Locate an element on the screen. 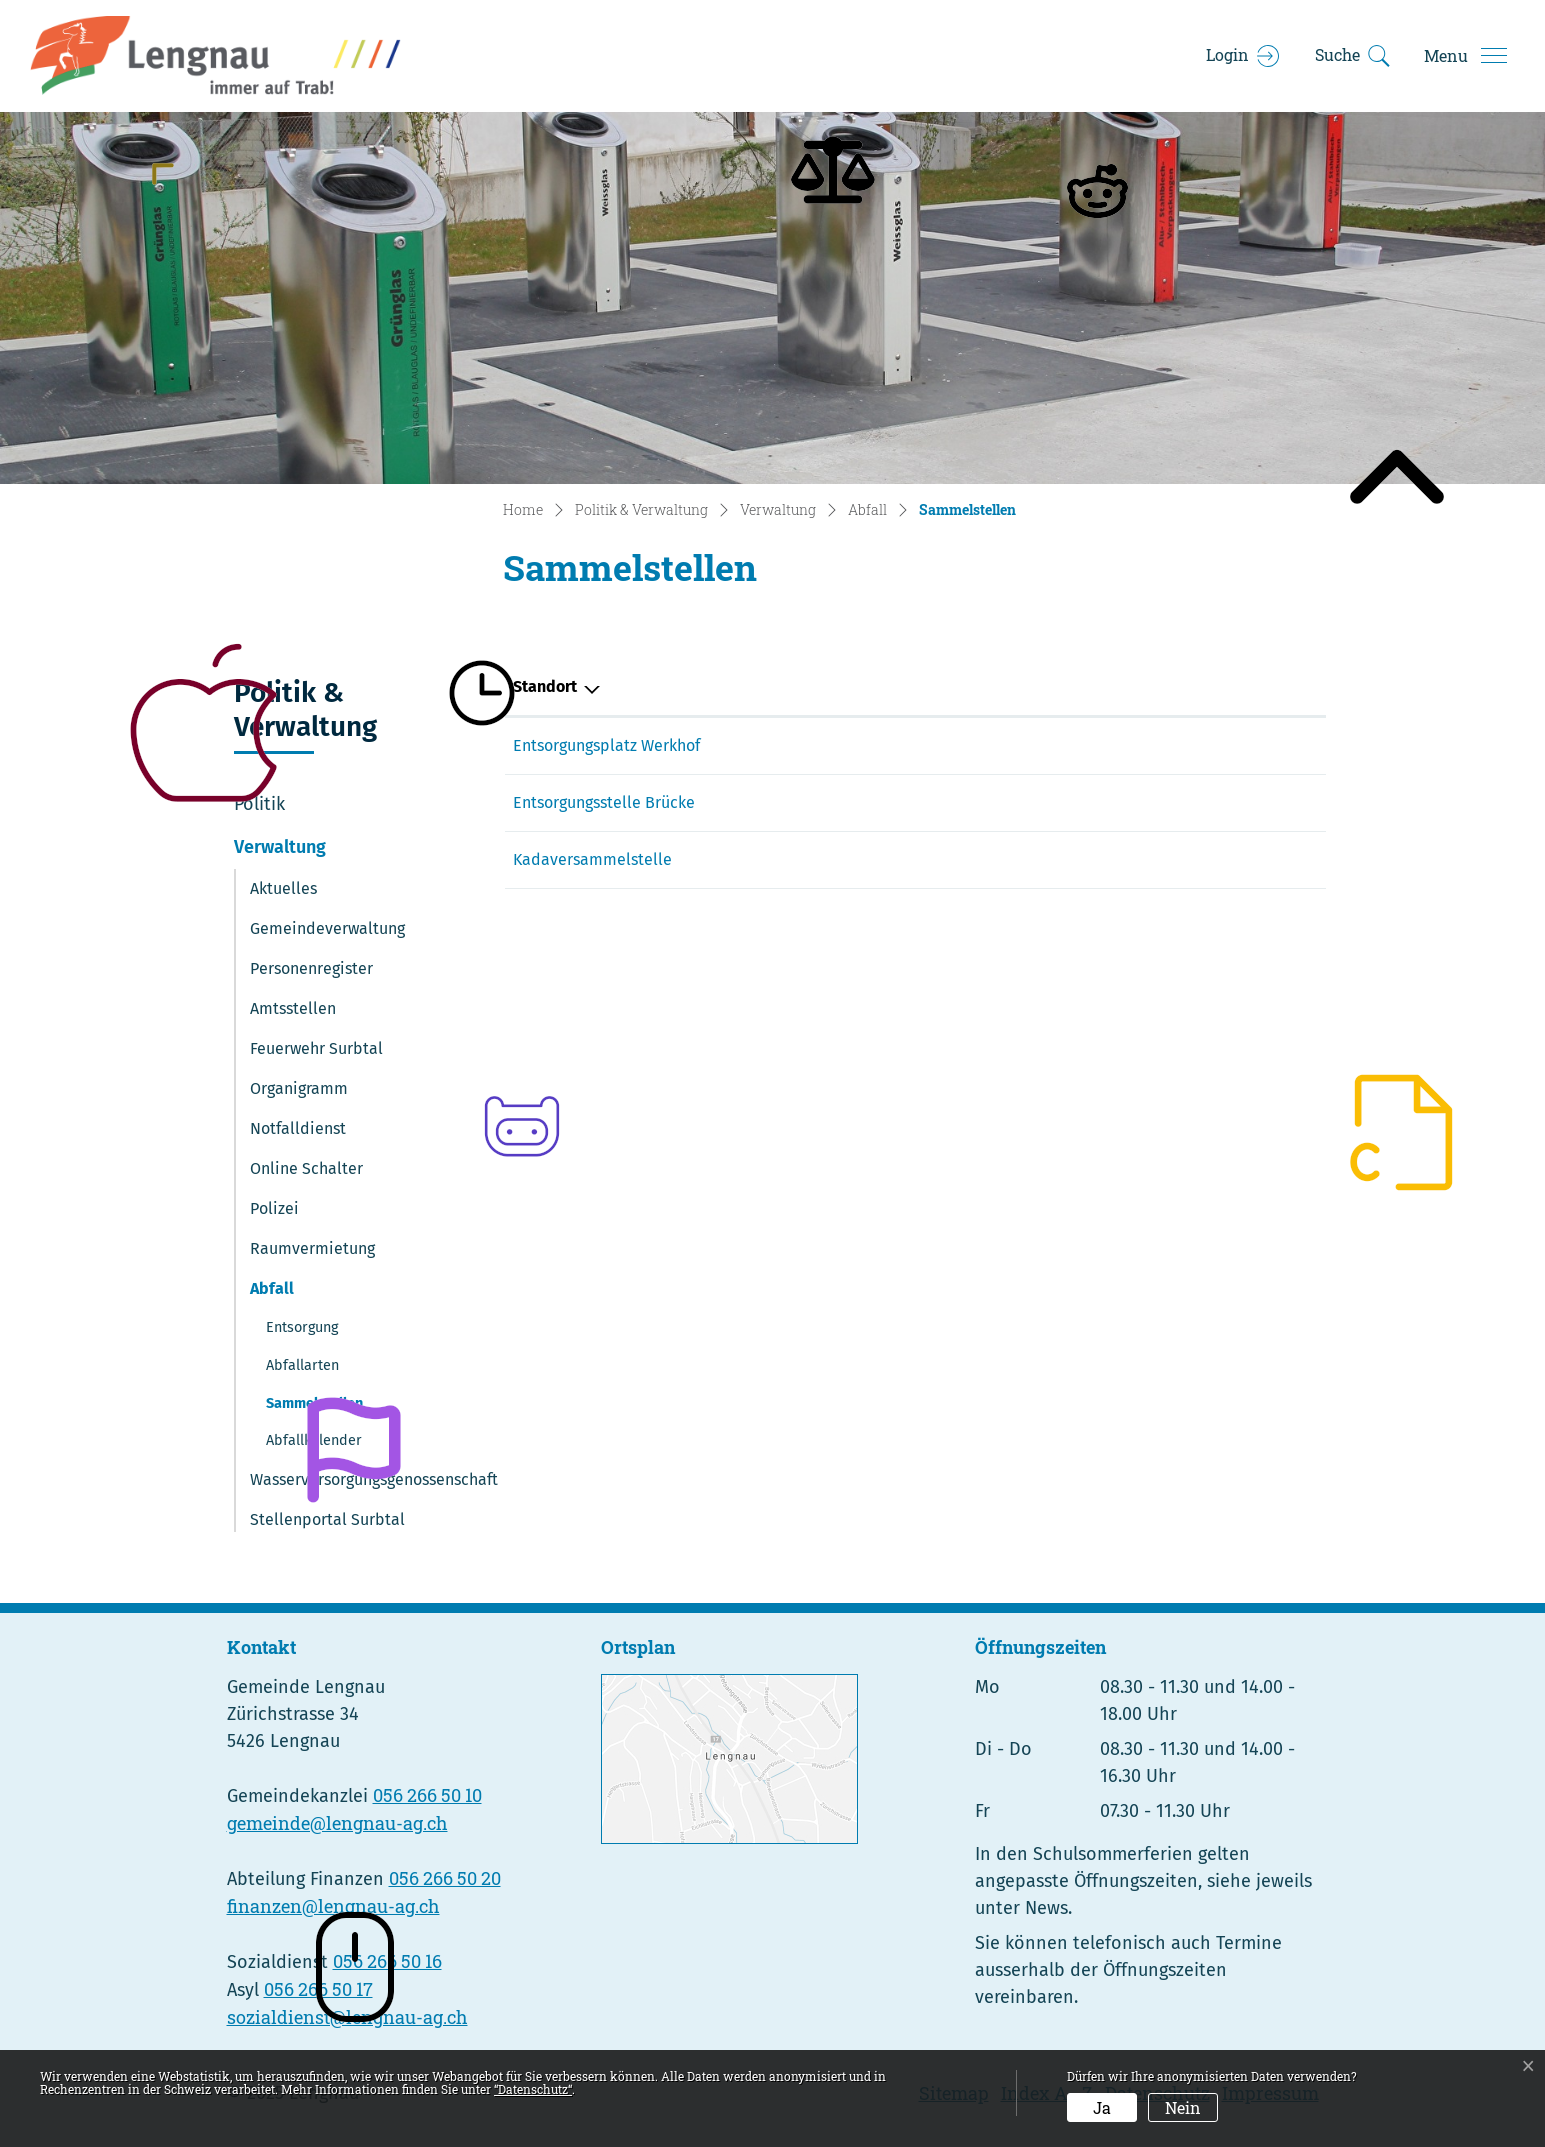 The height and width of the screenshot is (2147, 1545). indicates Apple device or iOS compatibility is located at coordinates (209, 734).